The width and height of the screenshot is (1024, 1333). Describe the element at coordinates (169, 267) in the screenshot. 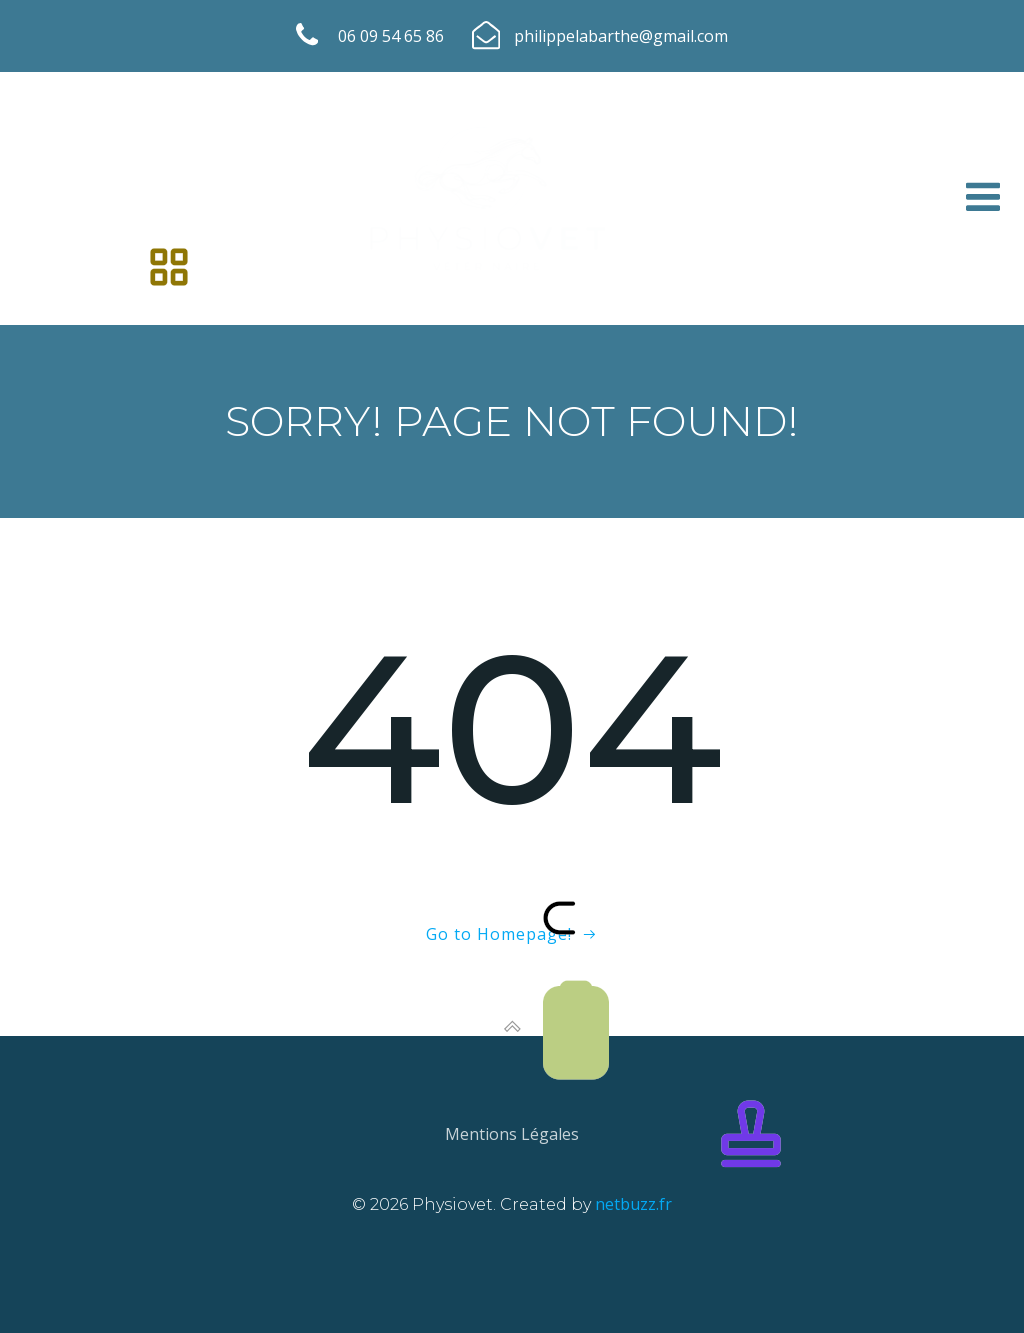

I see `open app grid or launcher` at that location.